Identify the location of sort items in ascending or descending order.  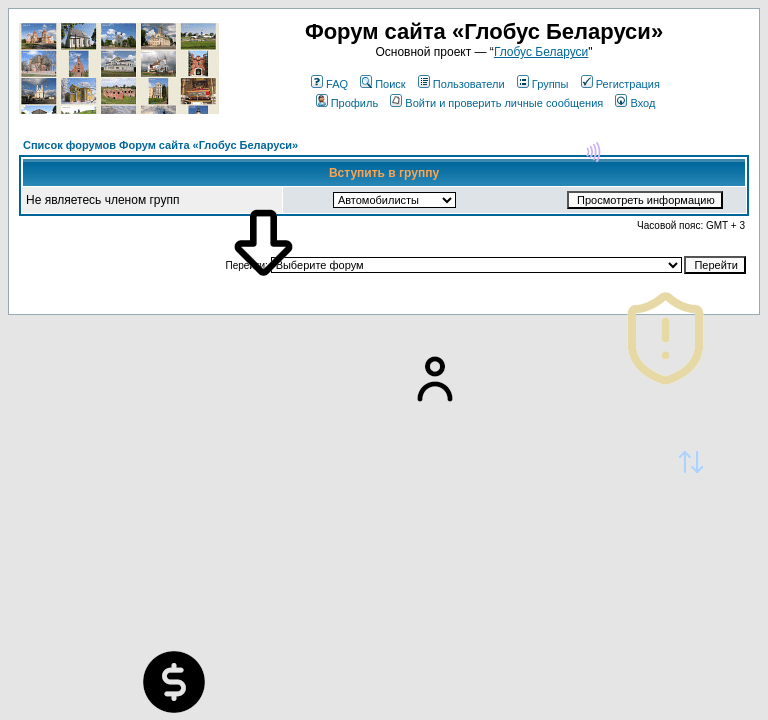
(691, 462).